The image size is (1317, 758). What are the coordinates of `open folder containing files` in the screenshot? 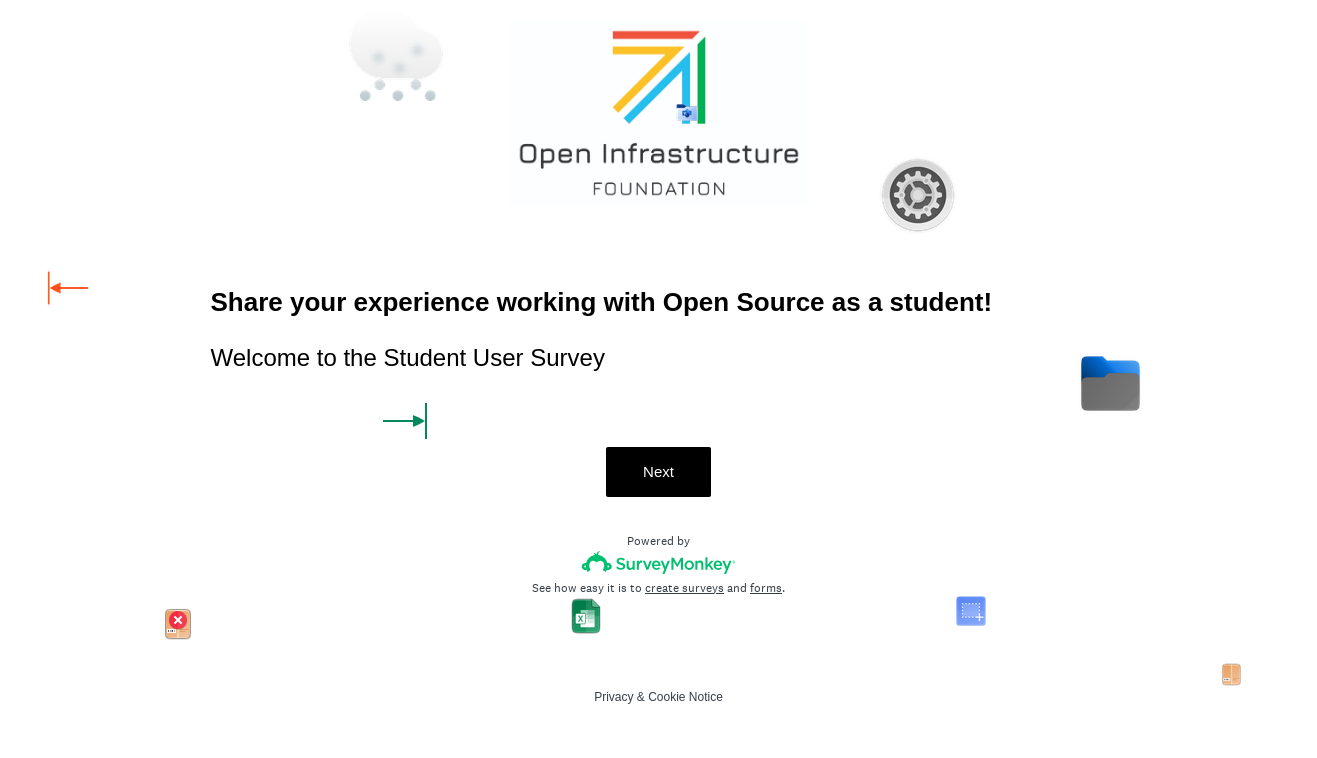 It's located at (1110, 383).